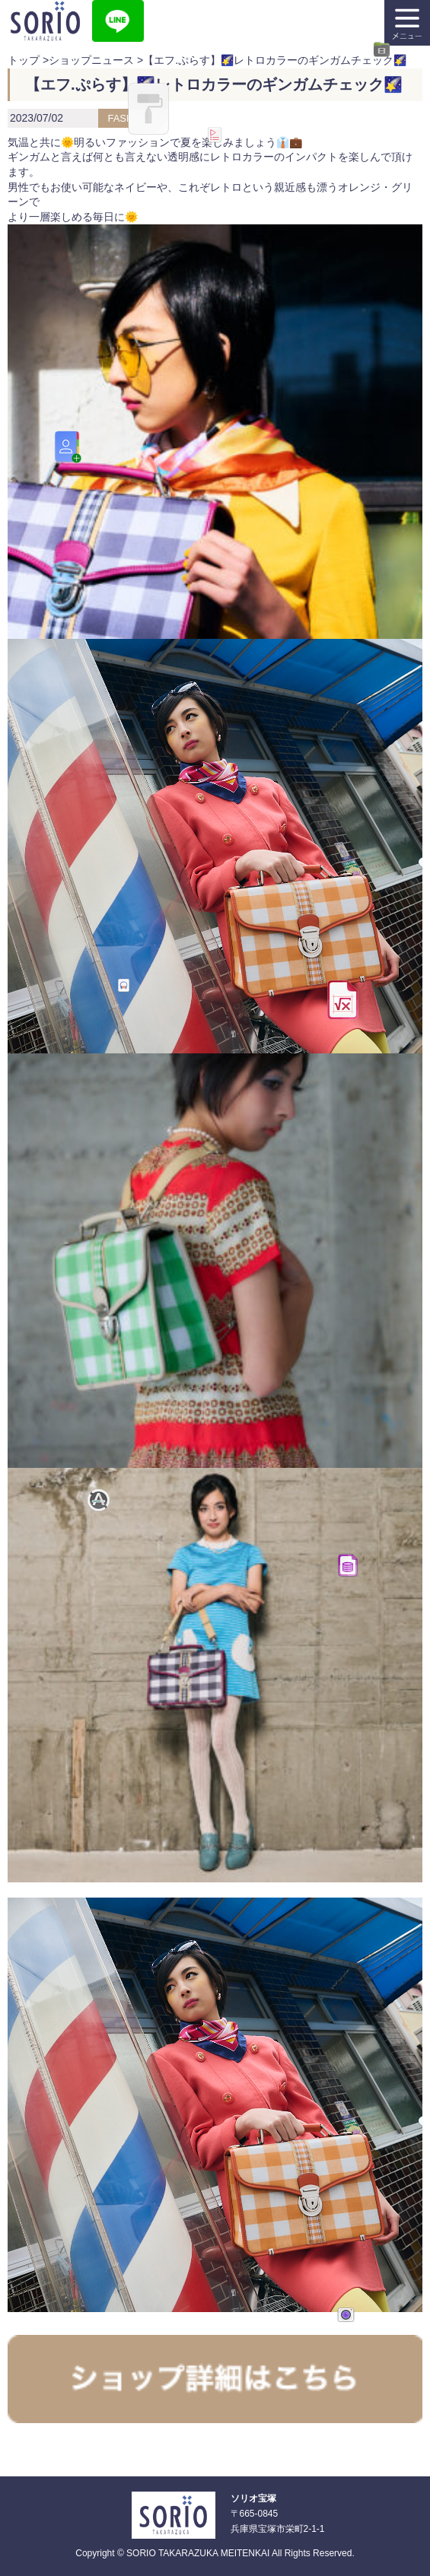  Describe the element at coordinates (98, 1500) in the screenshot. I see `open the software updater application` at that location.